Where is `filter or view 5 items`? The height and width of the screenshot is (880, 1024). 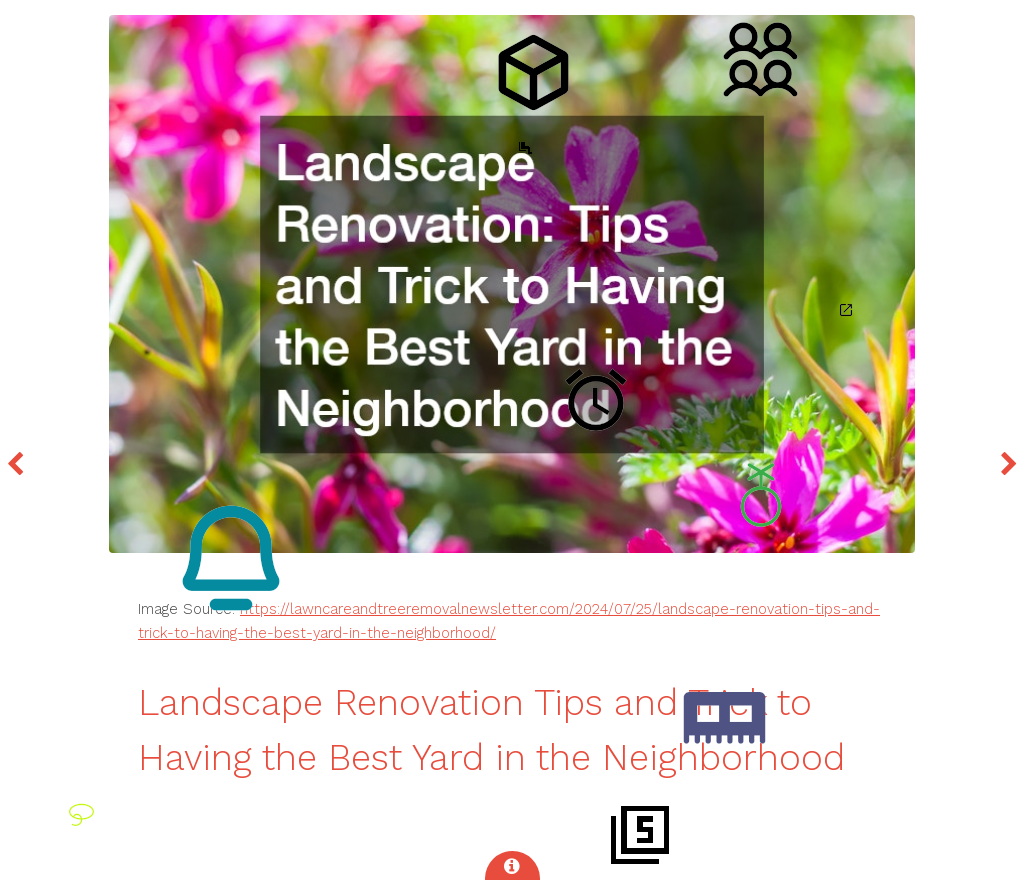
filter or view 5 items is located at coordinates (640, 835).